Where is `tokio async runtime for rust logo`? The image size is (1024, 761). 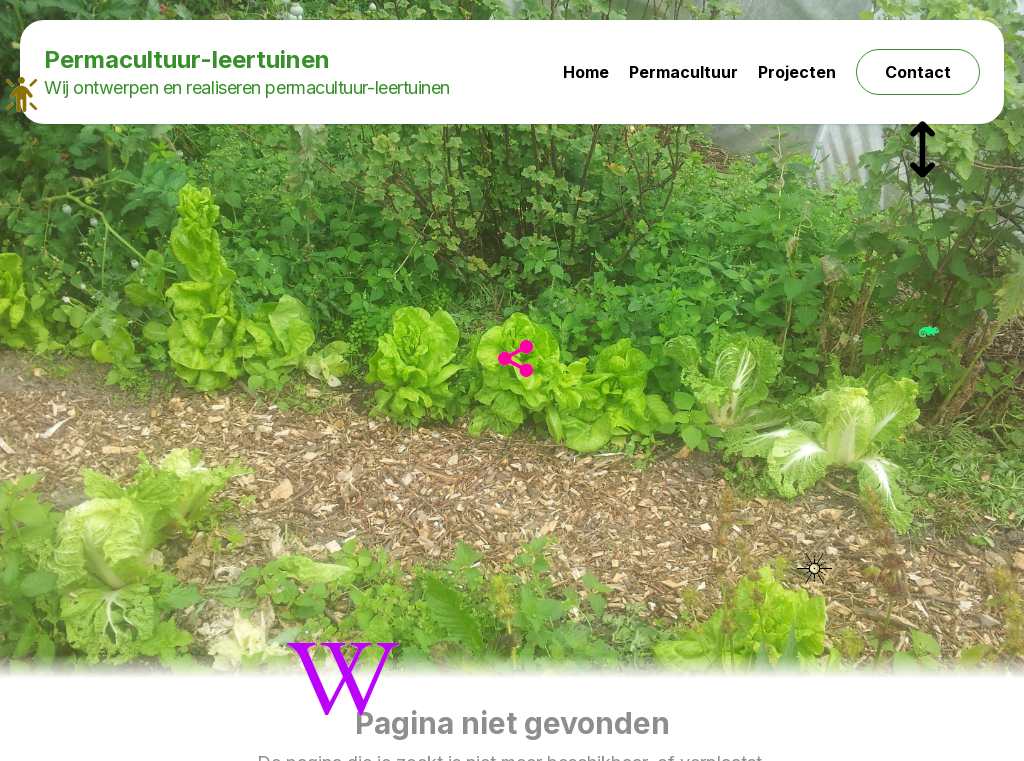 tokio async runtime for rust logo is located at coordinates (814, 568).